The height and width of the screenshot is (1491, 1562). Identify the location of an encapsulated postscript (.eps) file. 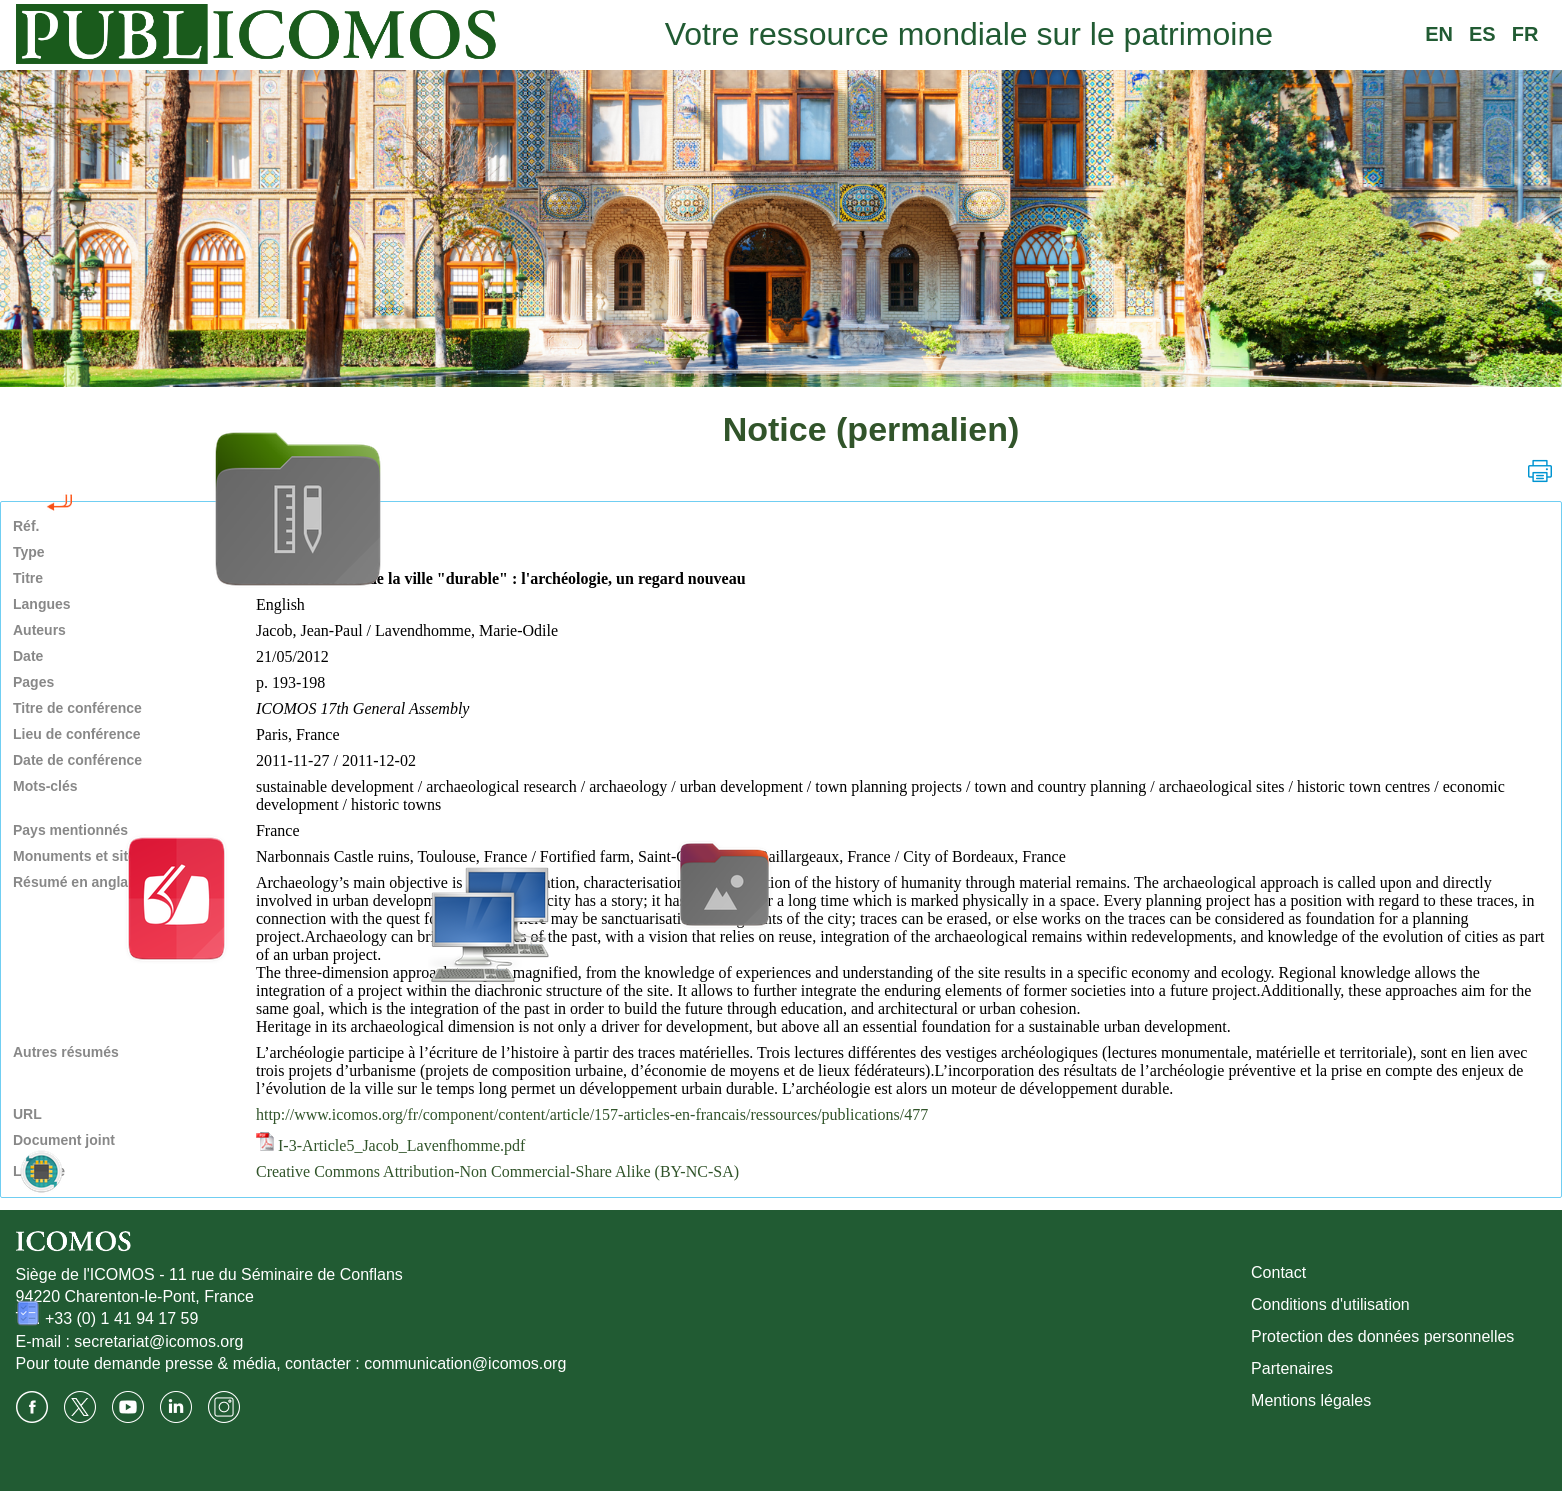
(176, 898).